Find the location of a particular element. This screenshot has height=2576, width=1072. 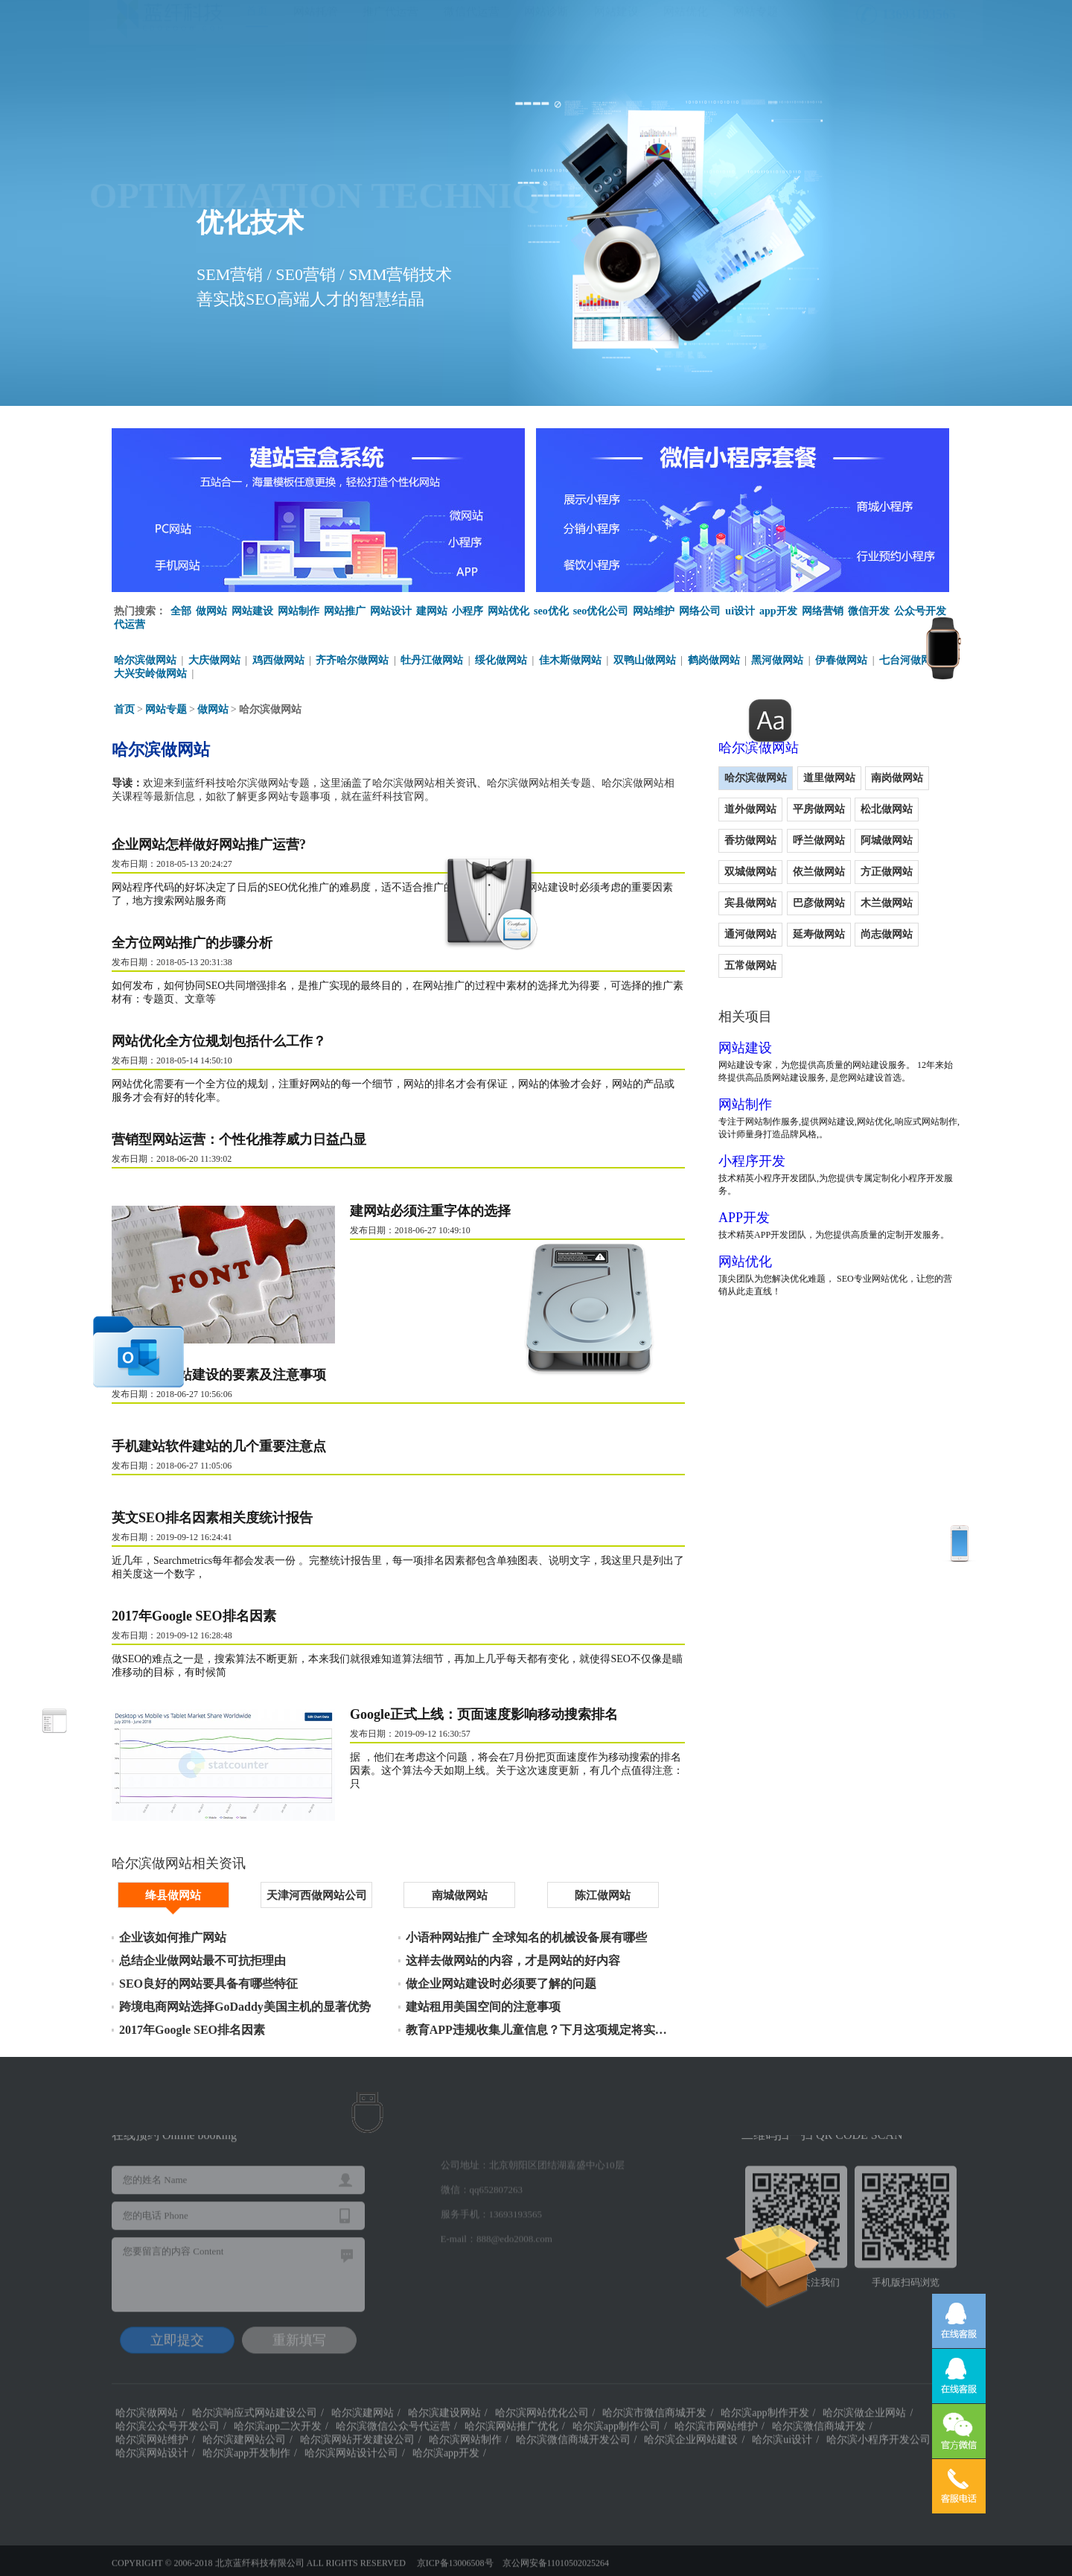

manage digital certificates and security credentials is located at coordinates (489, 903).